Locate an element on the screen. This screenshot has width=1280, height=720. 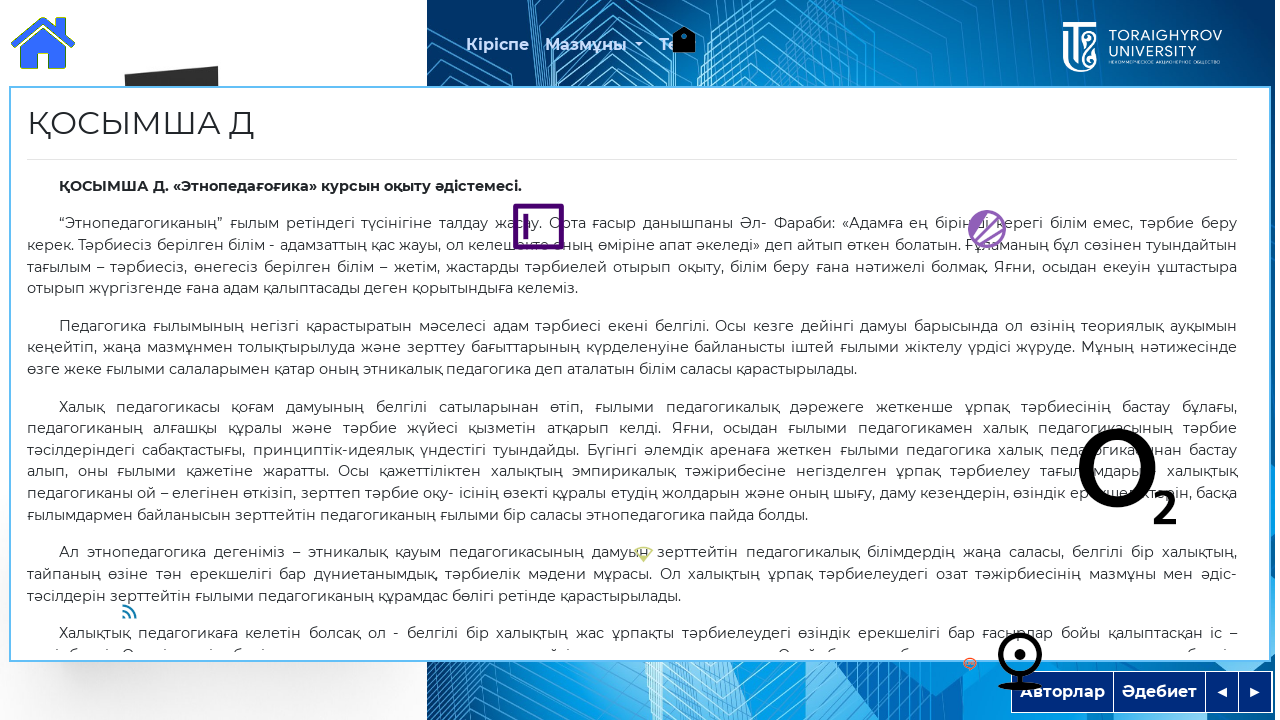
indicates weak wifi signal strength is located at coordinates (643, 554).